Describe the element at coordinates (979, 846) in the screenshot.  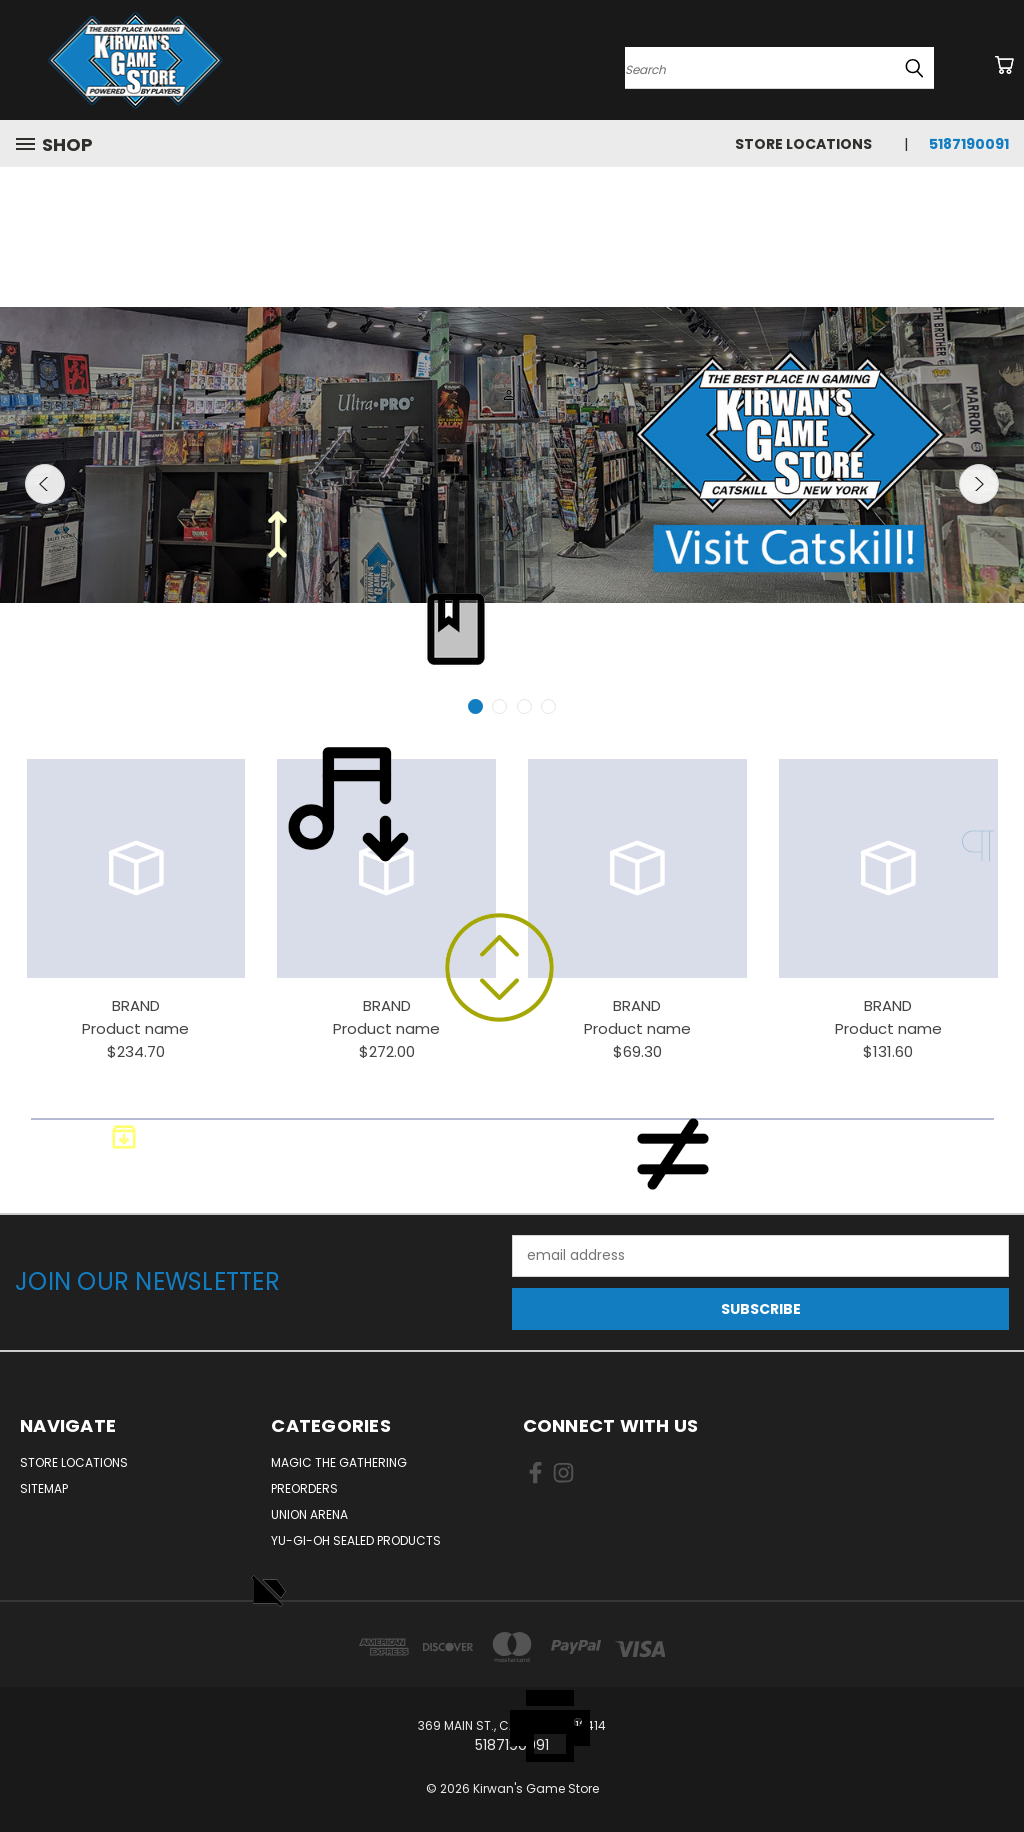
I see `toggle paragraph formatting options` at that location.